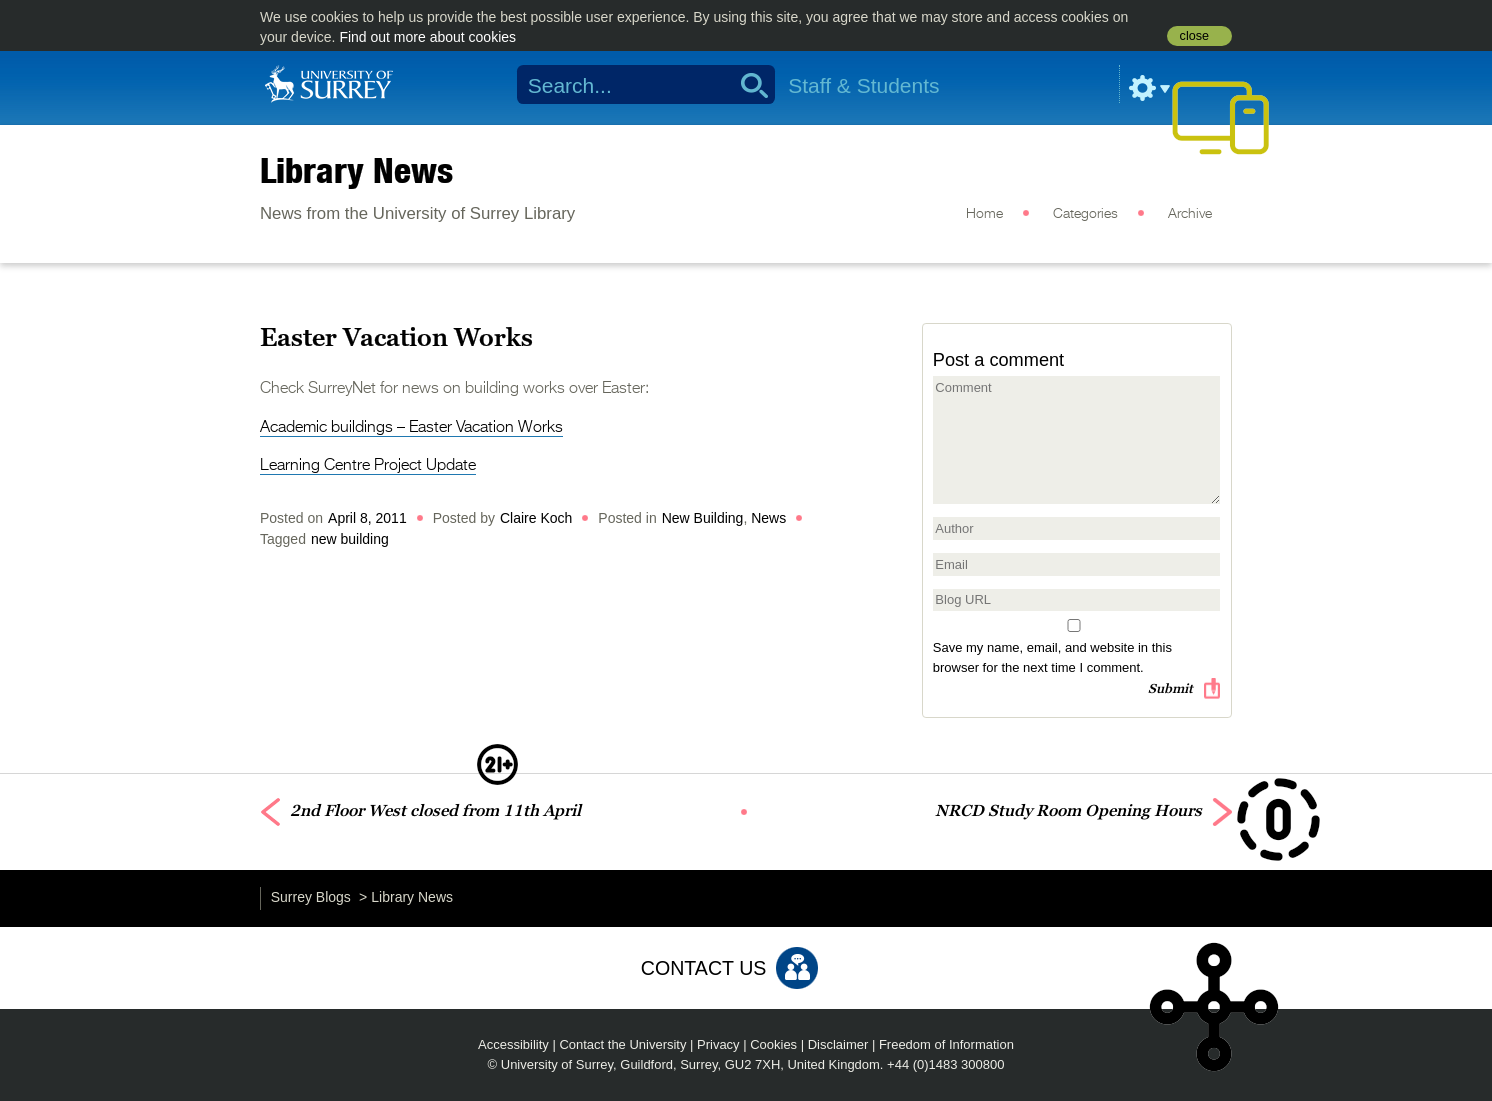  What do you see at coordinates (1214, 1007) in the screenshot?
I see `view star network topology` at bounding box center [1214, 1007].